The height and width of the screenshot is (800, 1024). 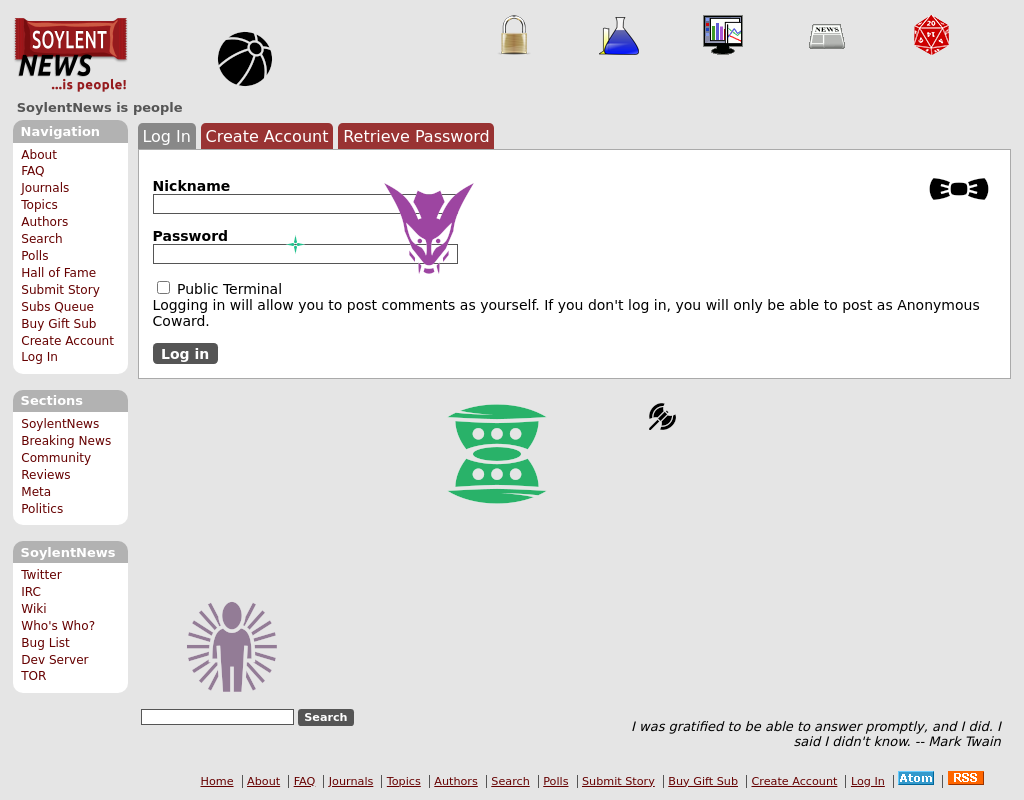 What do you see at coordinates (497, 454) in the screenshot?
I see `abstract hourglass or time-based game mechanic` at bounding box center [497, 454].